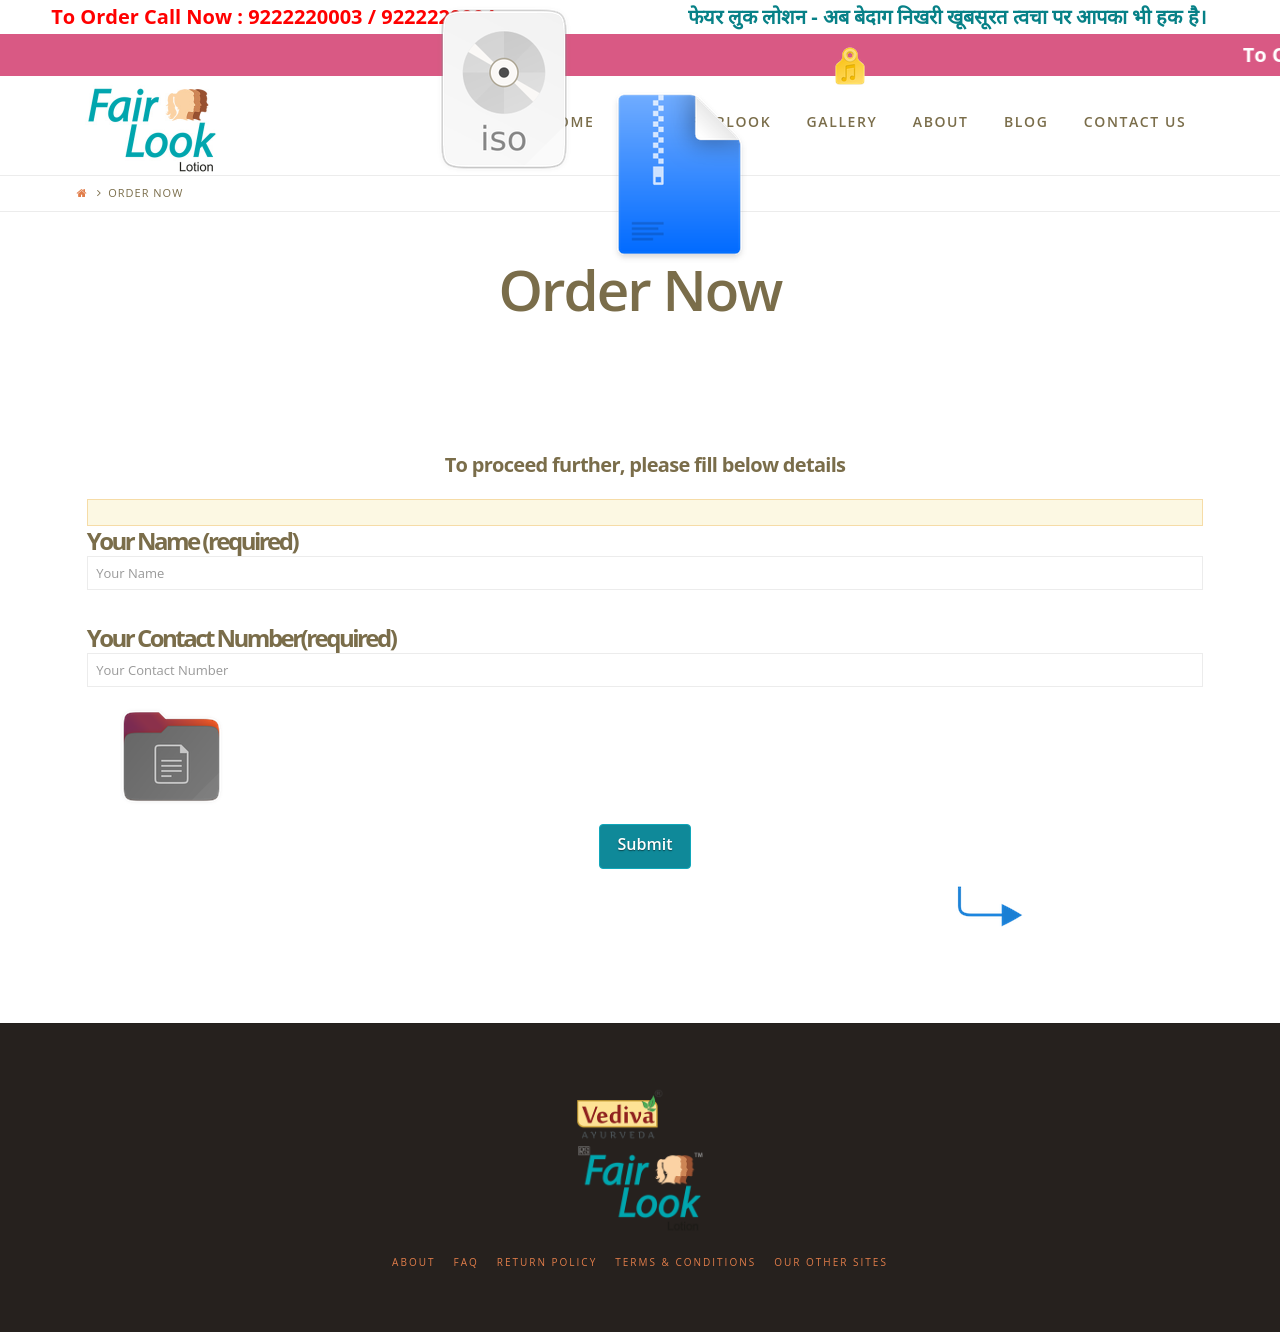 Image resolution: width=1280 pixels, height=1332 pixels. I want to click on forward an email message, so click(991, 906).